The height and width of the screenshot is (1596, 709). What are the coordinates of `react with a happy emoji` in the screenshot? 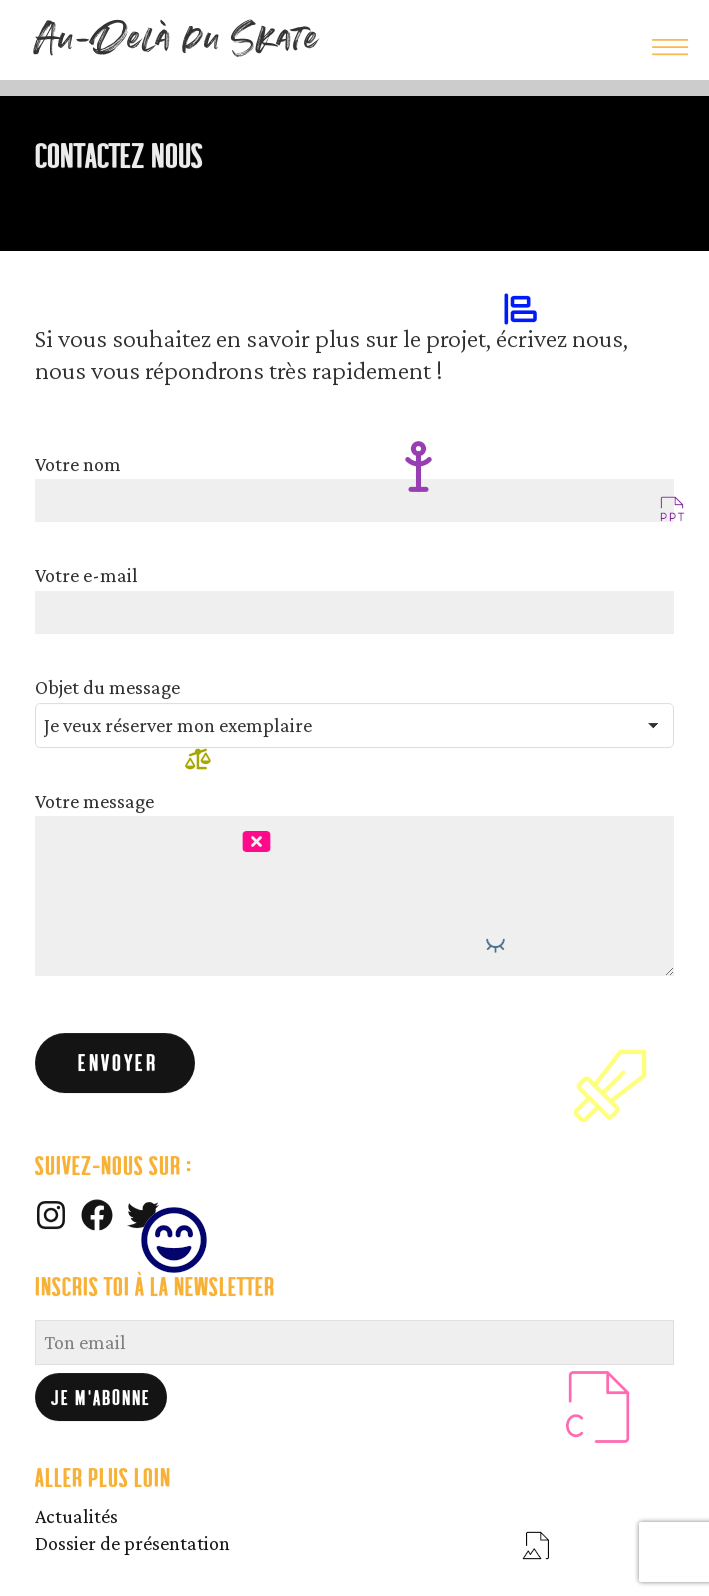 It's located at (174, 1240).